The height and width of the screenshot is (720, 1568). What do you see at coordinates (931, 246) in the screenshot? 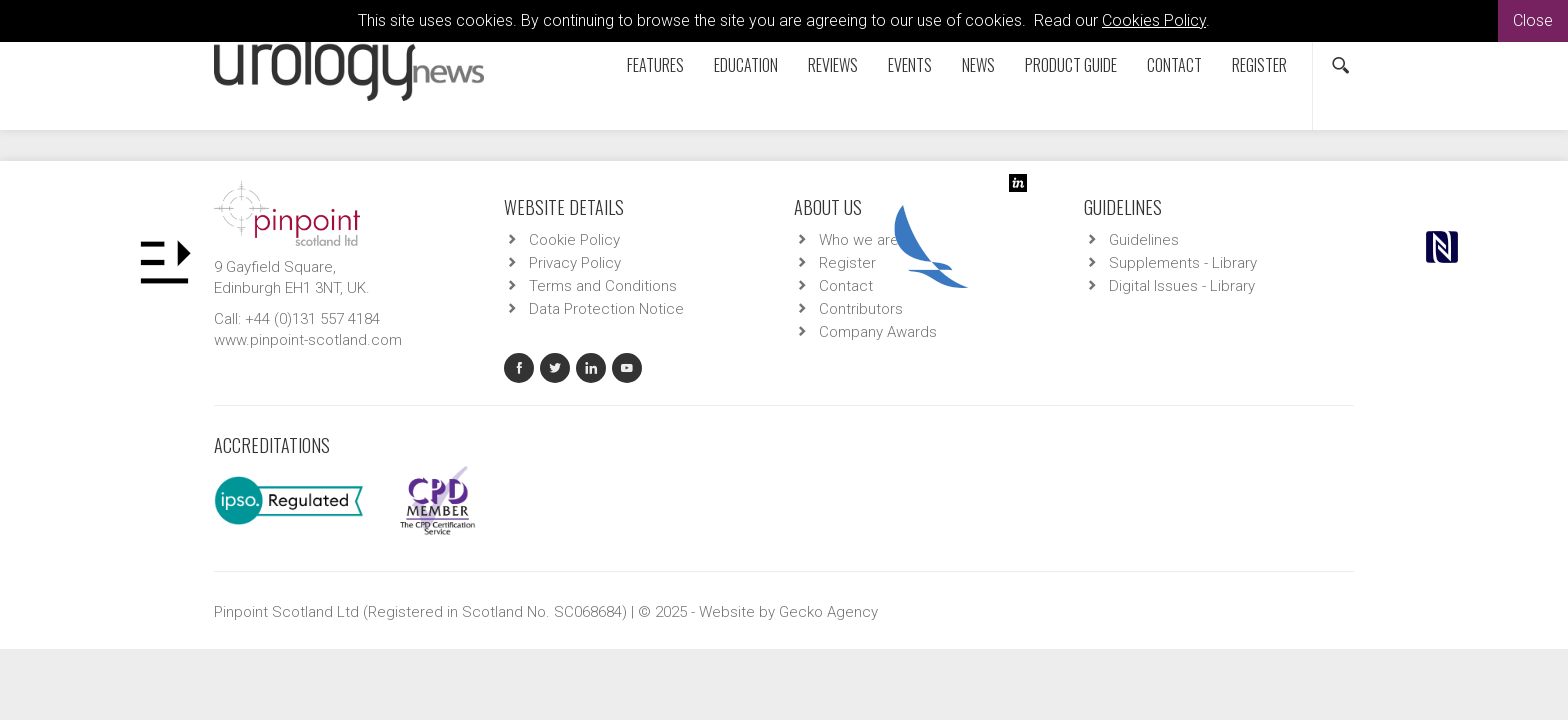
I see `avianca airline app or website` at bounding box center [931, 246].